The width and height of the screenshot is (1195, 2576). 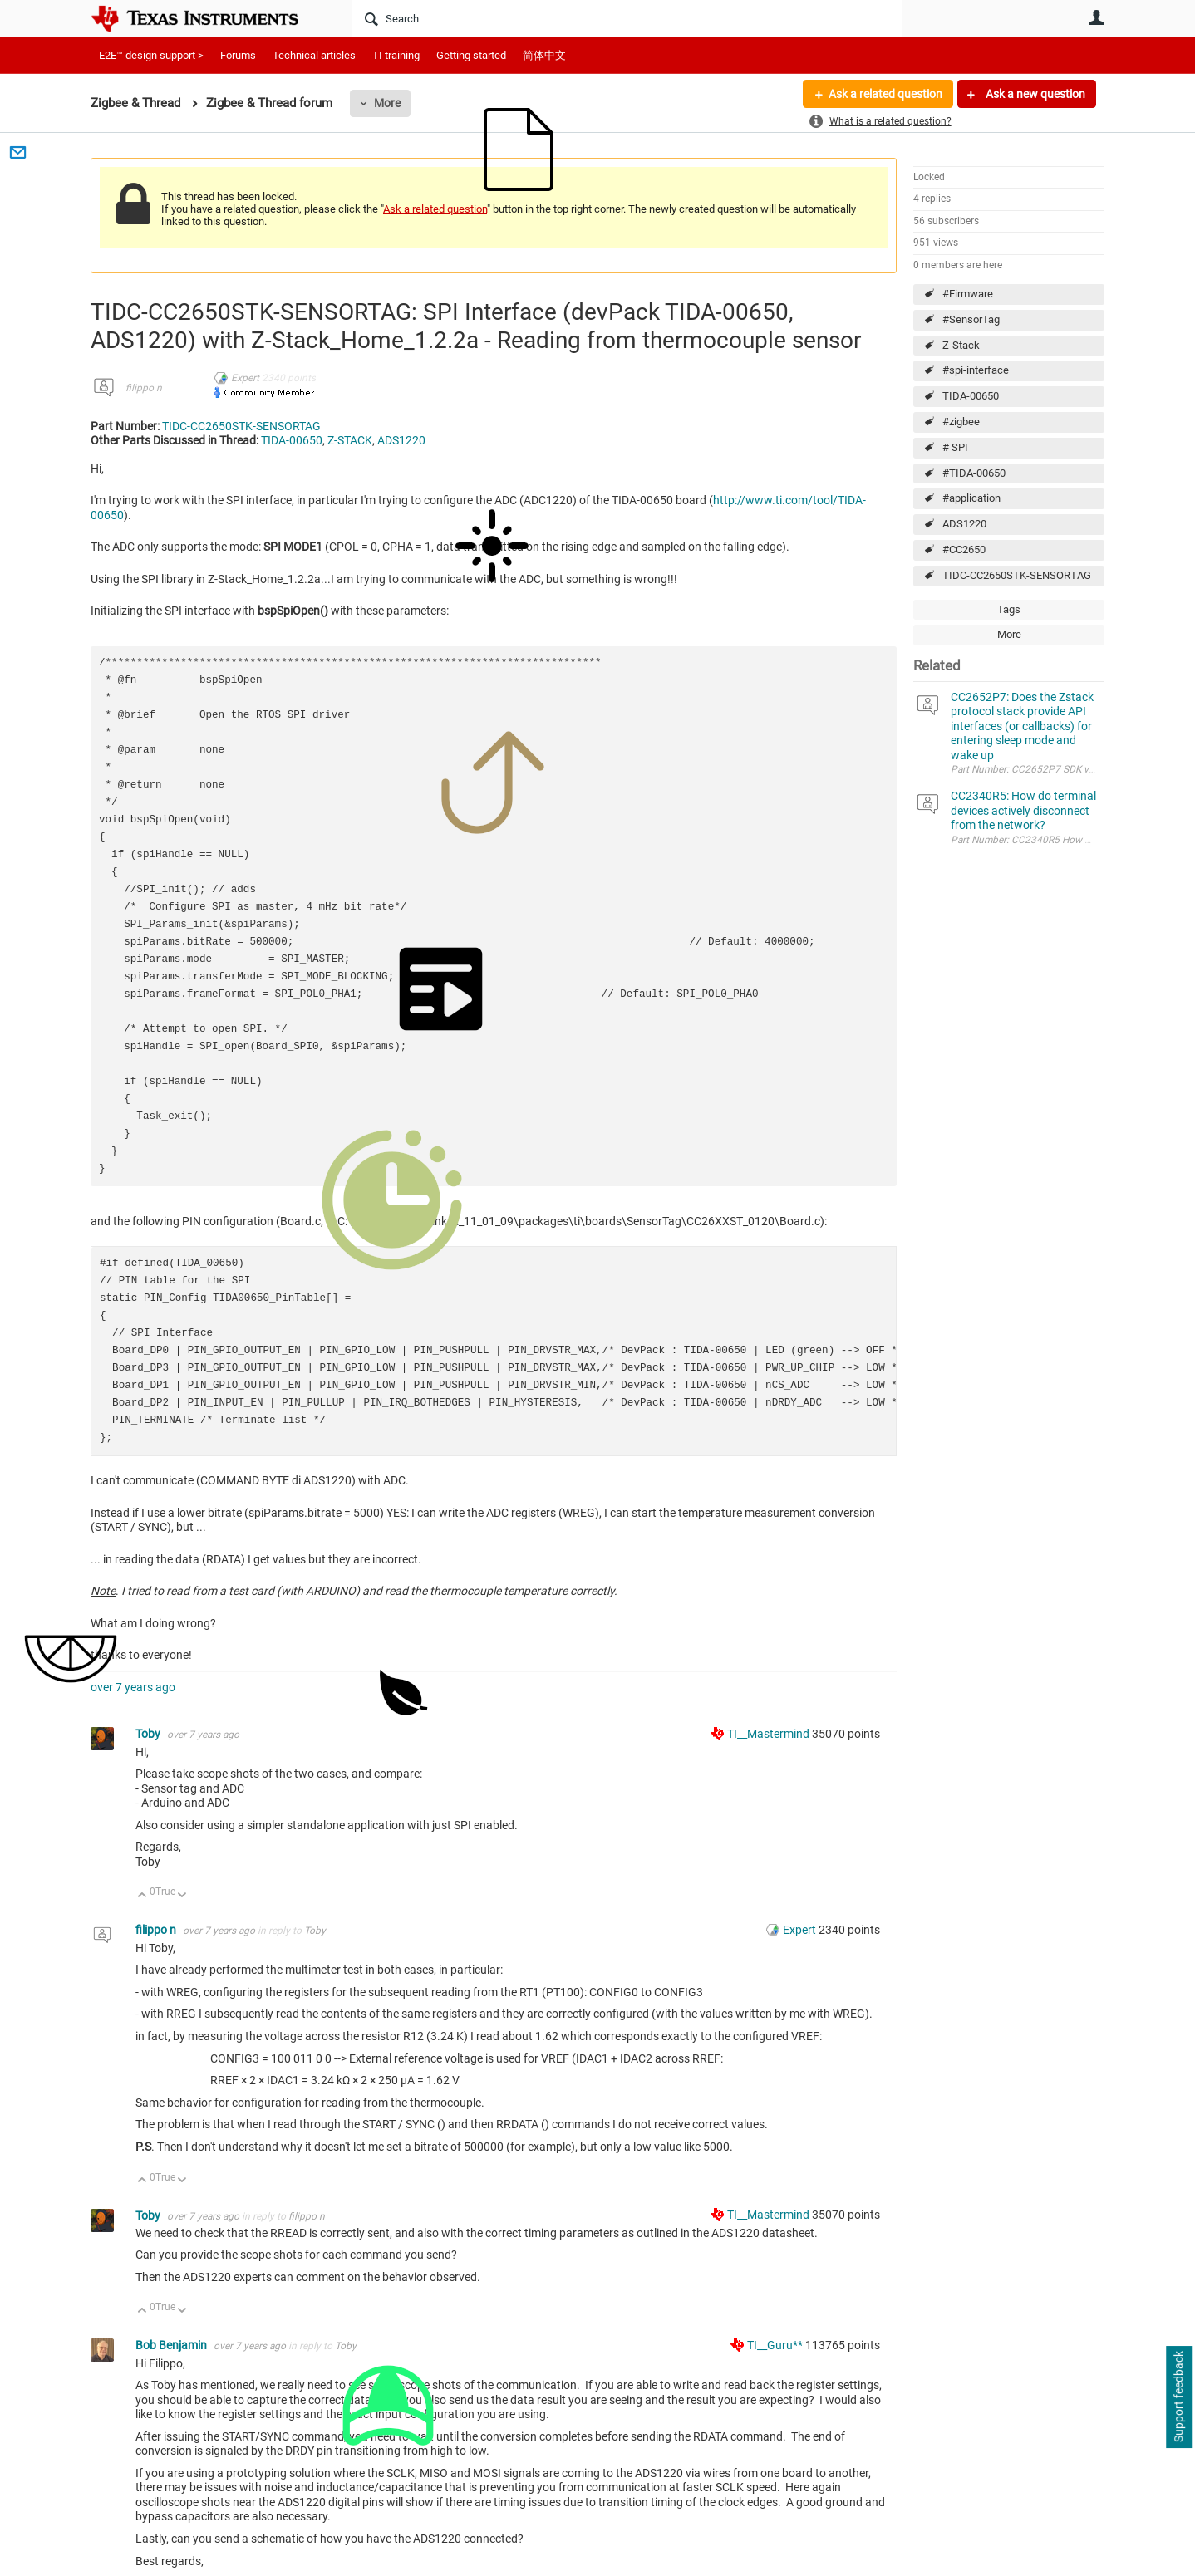 I want to click on indicates citrus or fruit-related content, so click(x=71, y=1651).